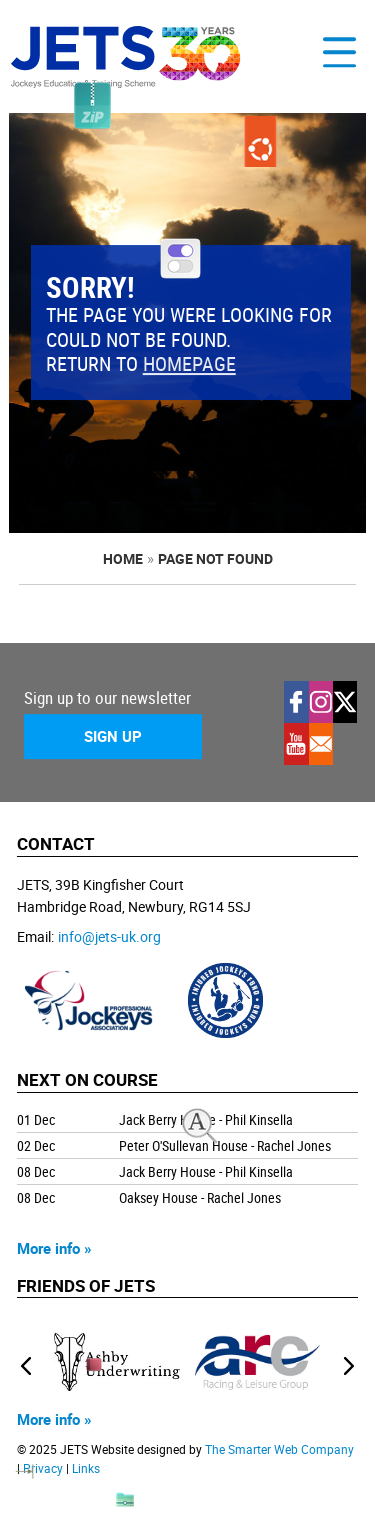 This screenshot has width=375, height=1526. Describe the element at coordinates (180, 258) in the screenshot. I see `open gnome tweaks to customize desktop settings` at that location.